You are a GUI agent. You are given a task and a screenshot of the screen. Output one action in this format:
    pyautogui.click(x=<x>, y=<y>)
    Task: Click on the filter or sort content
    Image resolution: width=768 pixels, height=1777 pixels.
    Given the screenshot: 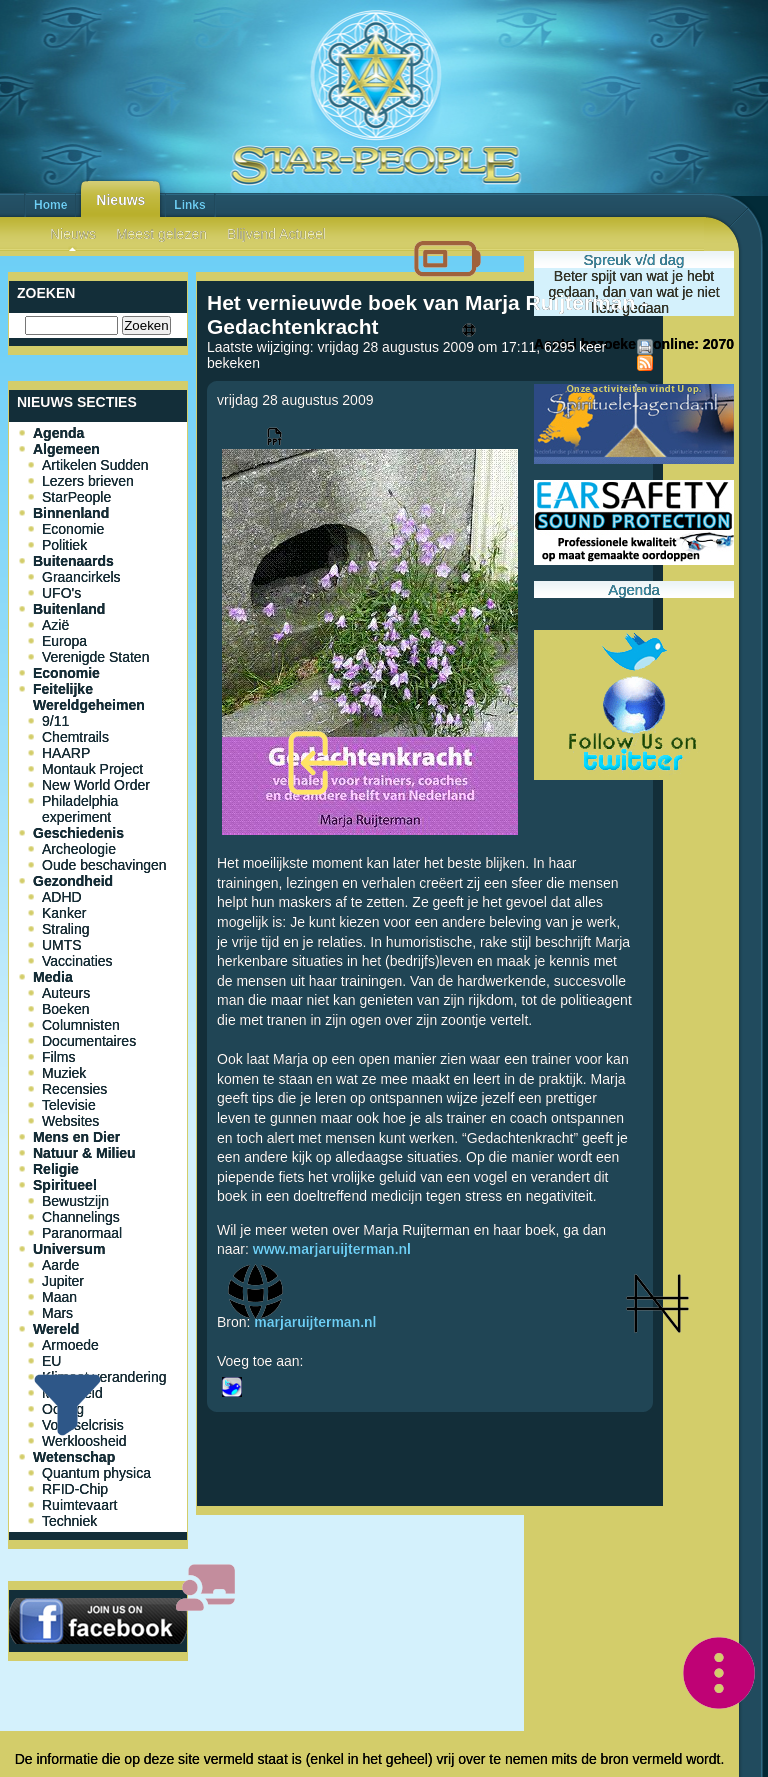 What is the action you would take?
    pyautogui.click(x=67, y=1402)
    